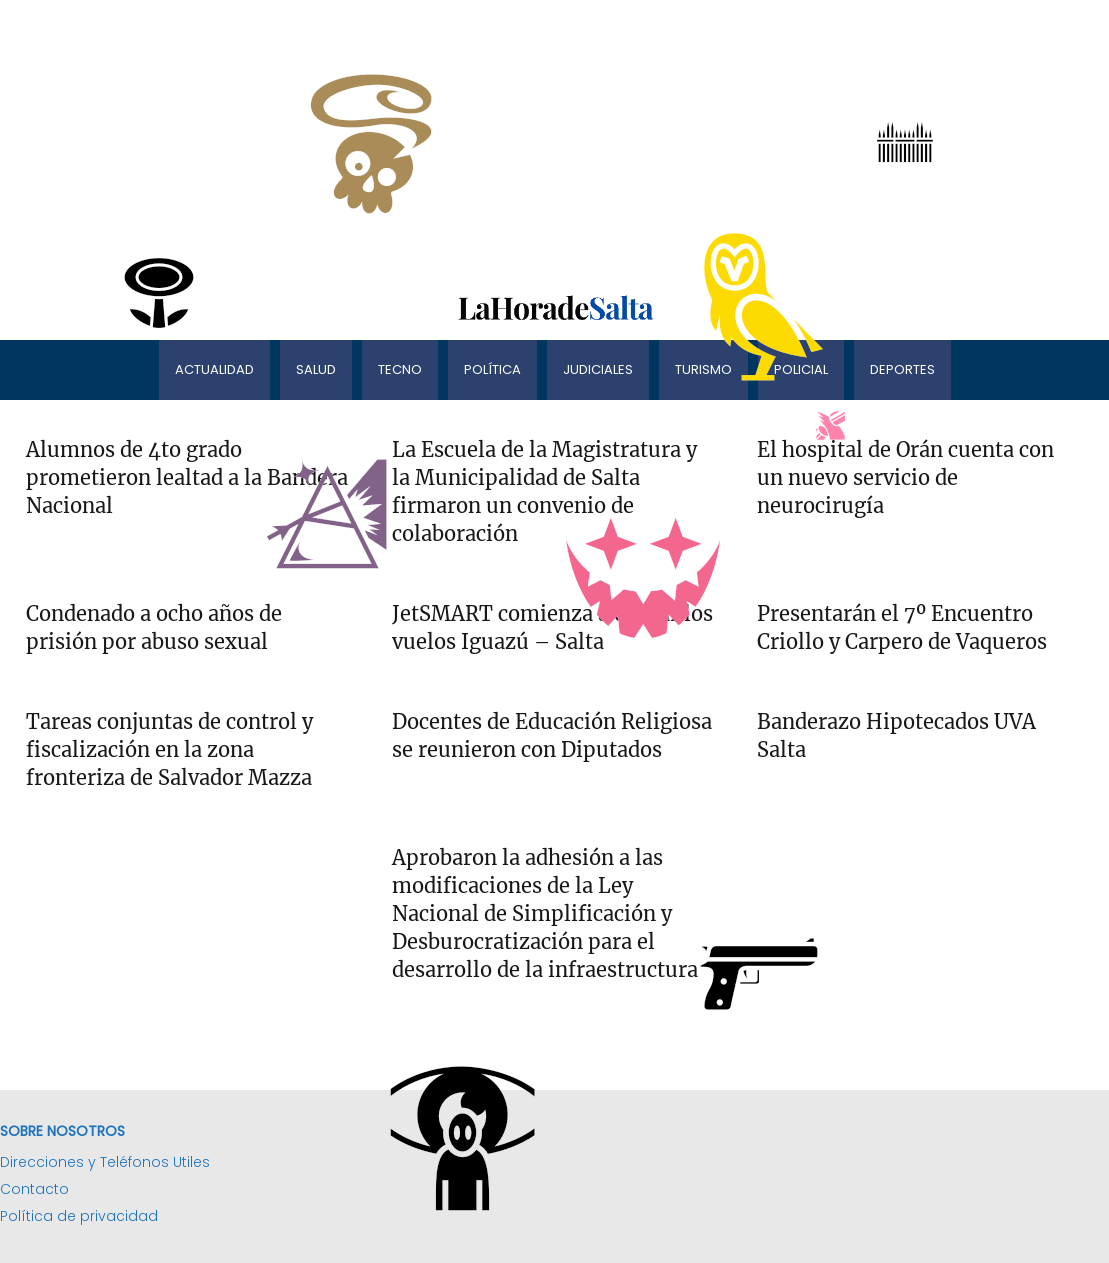  Describe the element at coordinates (159, 290) in the screenshot. I see `collect a power-up or special ability` at that location.